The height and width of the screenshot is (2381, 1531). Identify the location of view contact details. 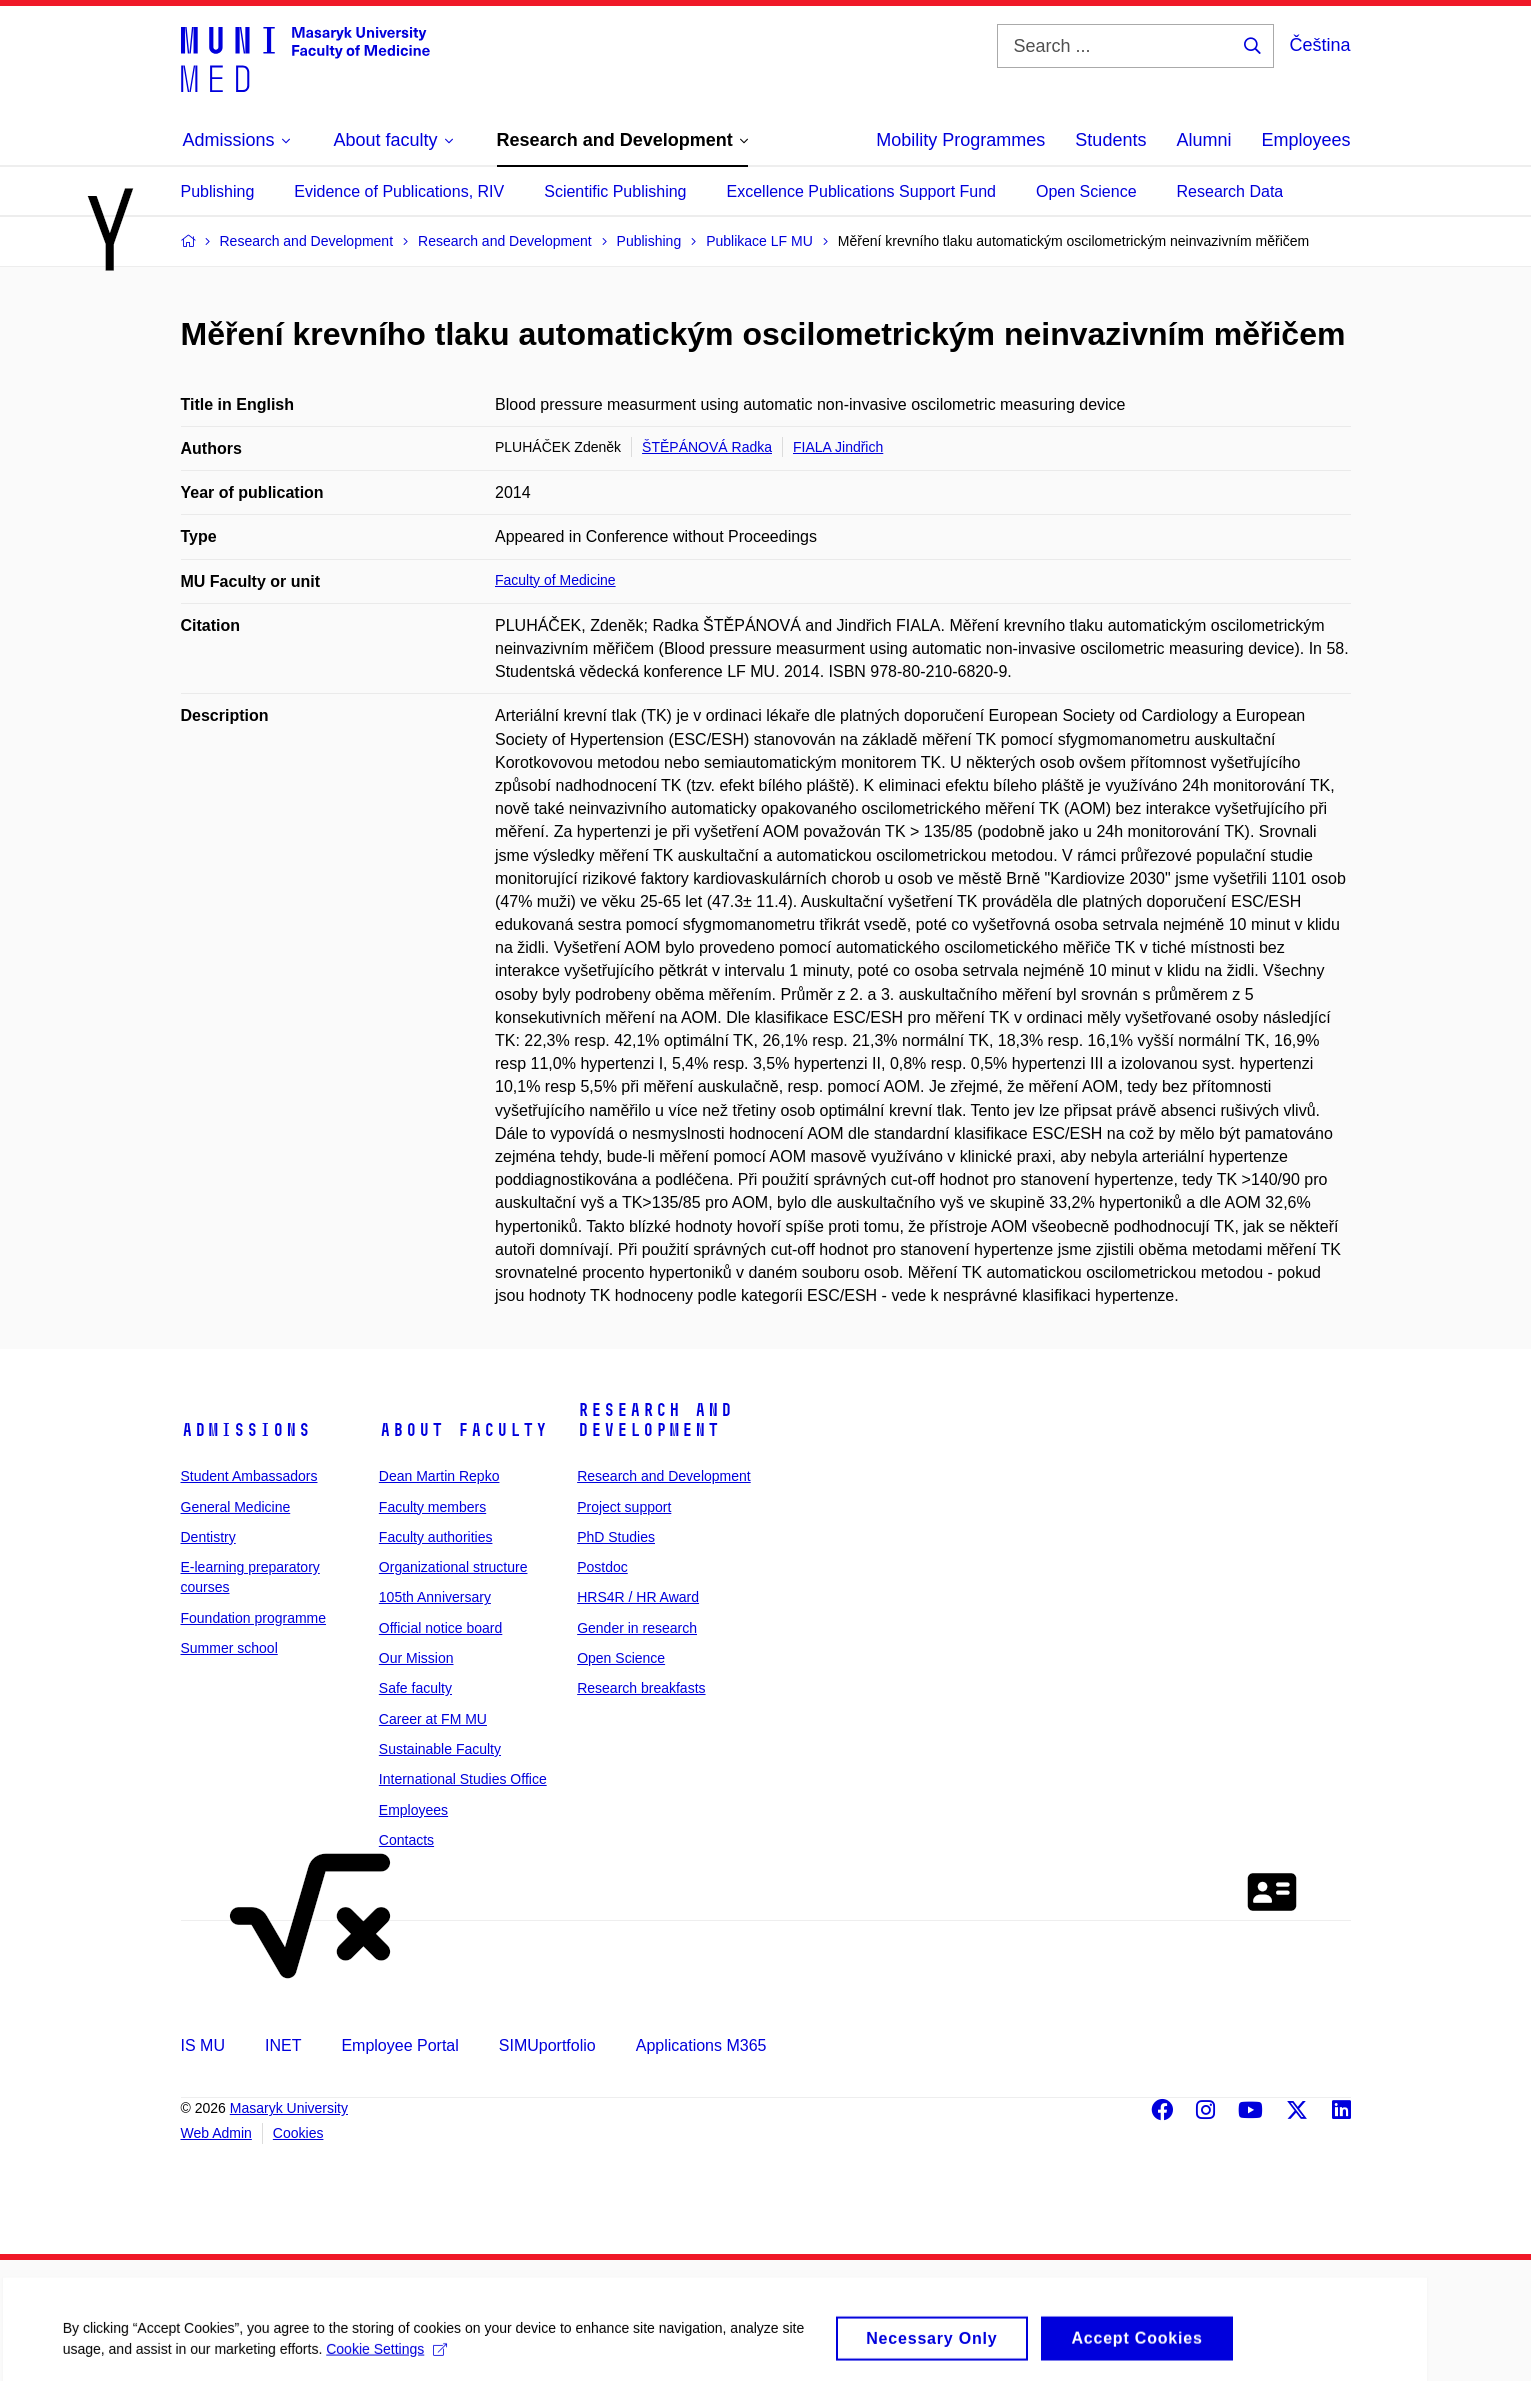
(1272, 1892).